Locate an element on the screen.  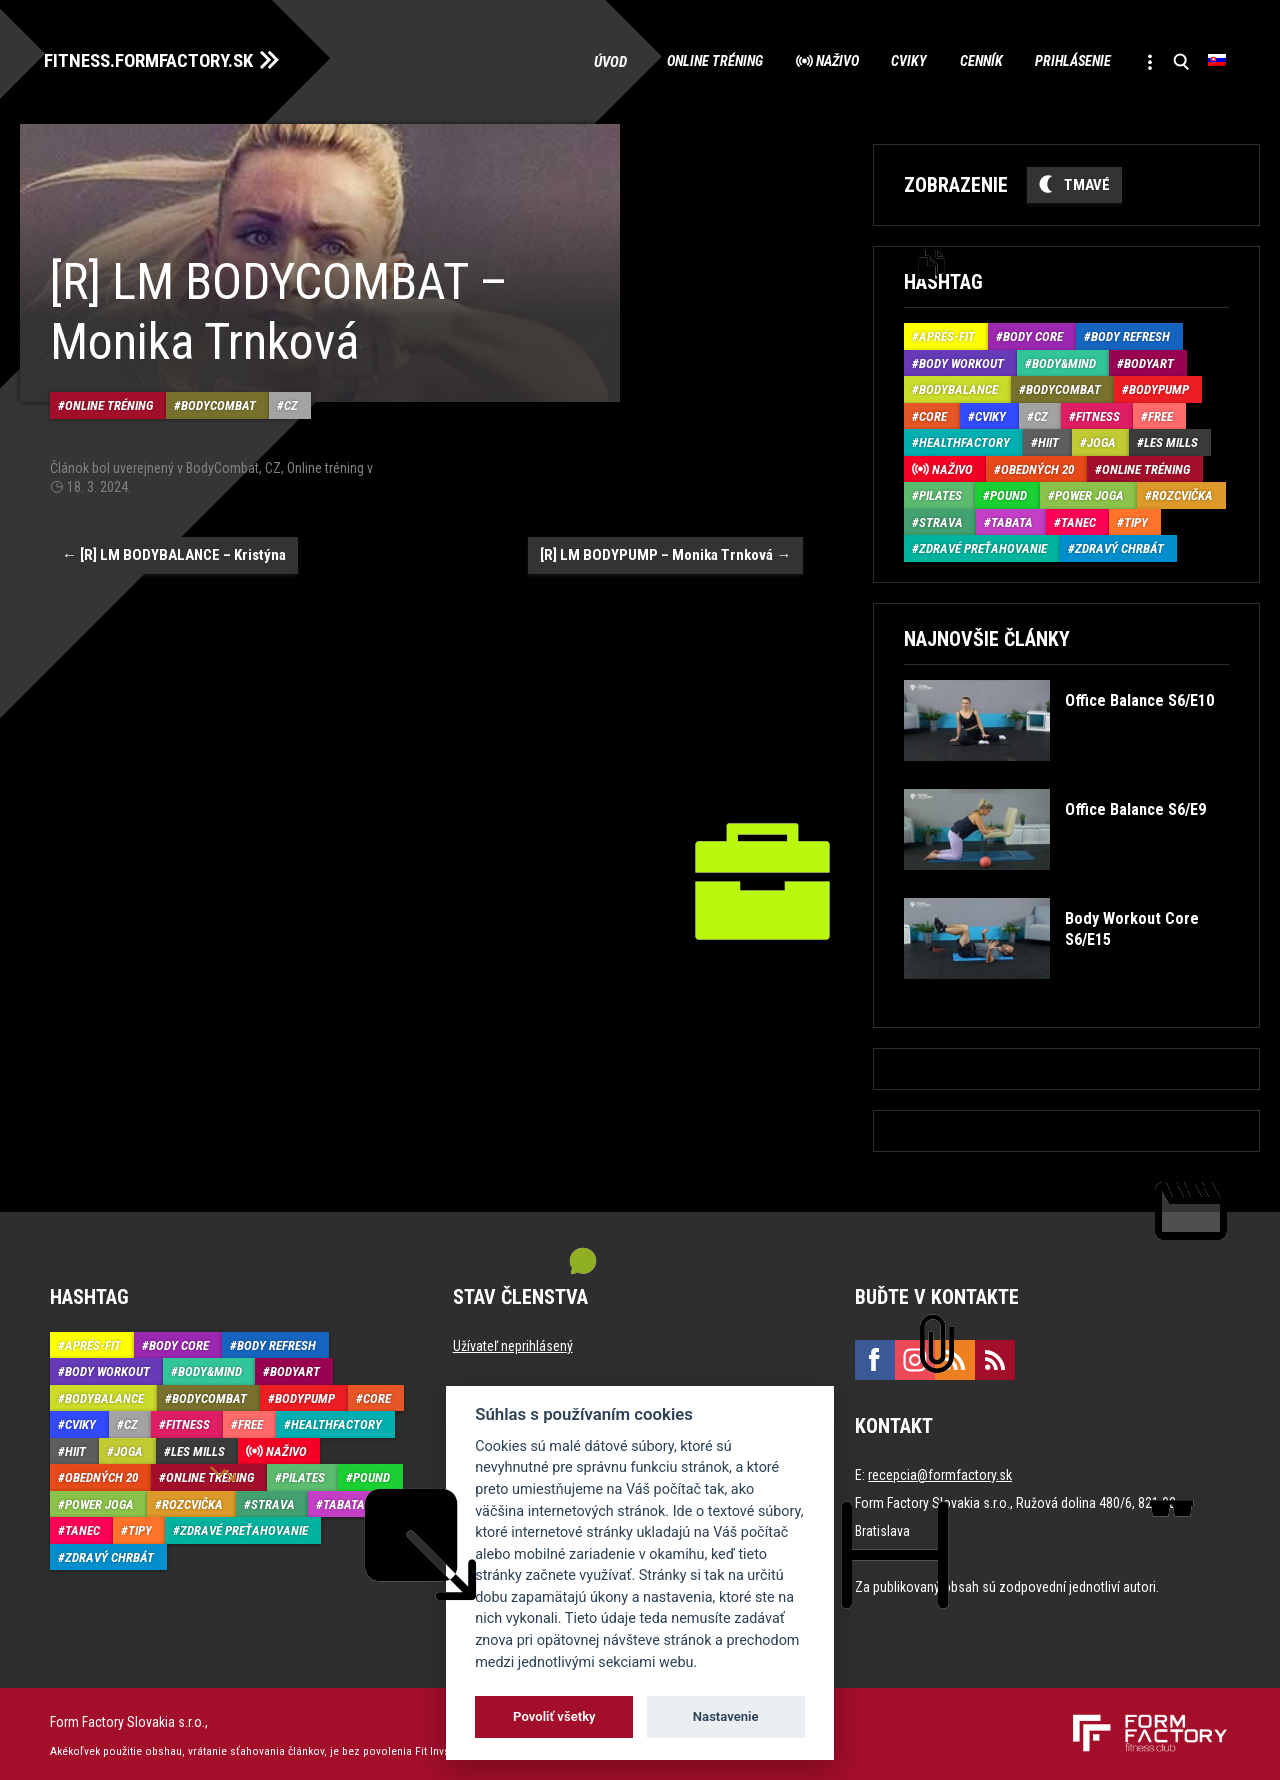
access work or business-related content is located at coordinates (762, 881).